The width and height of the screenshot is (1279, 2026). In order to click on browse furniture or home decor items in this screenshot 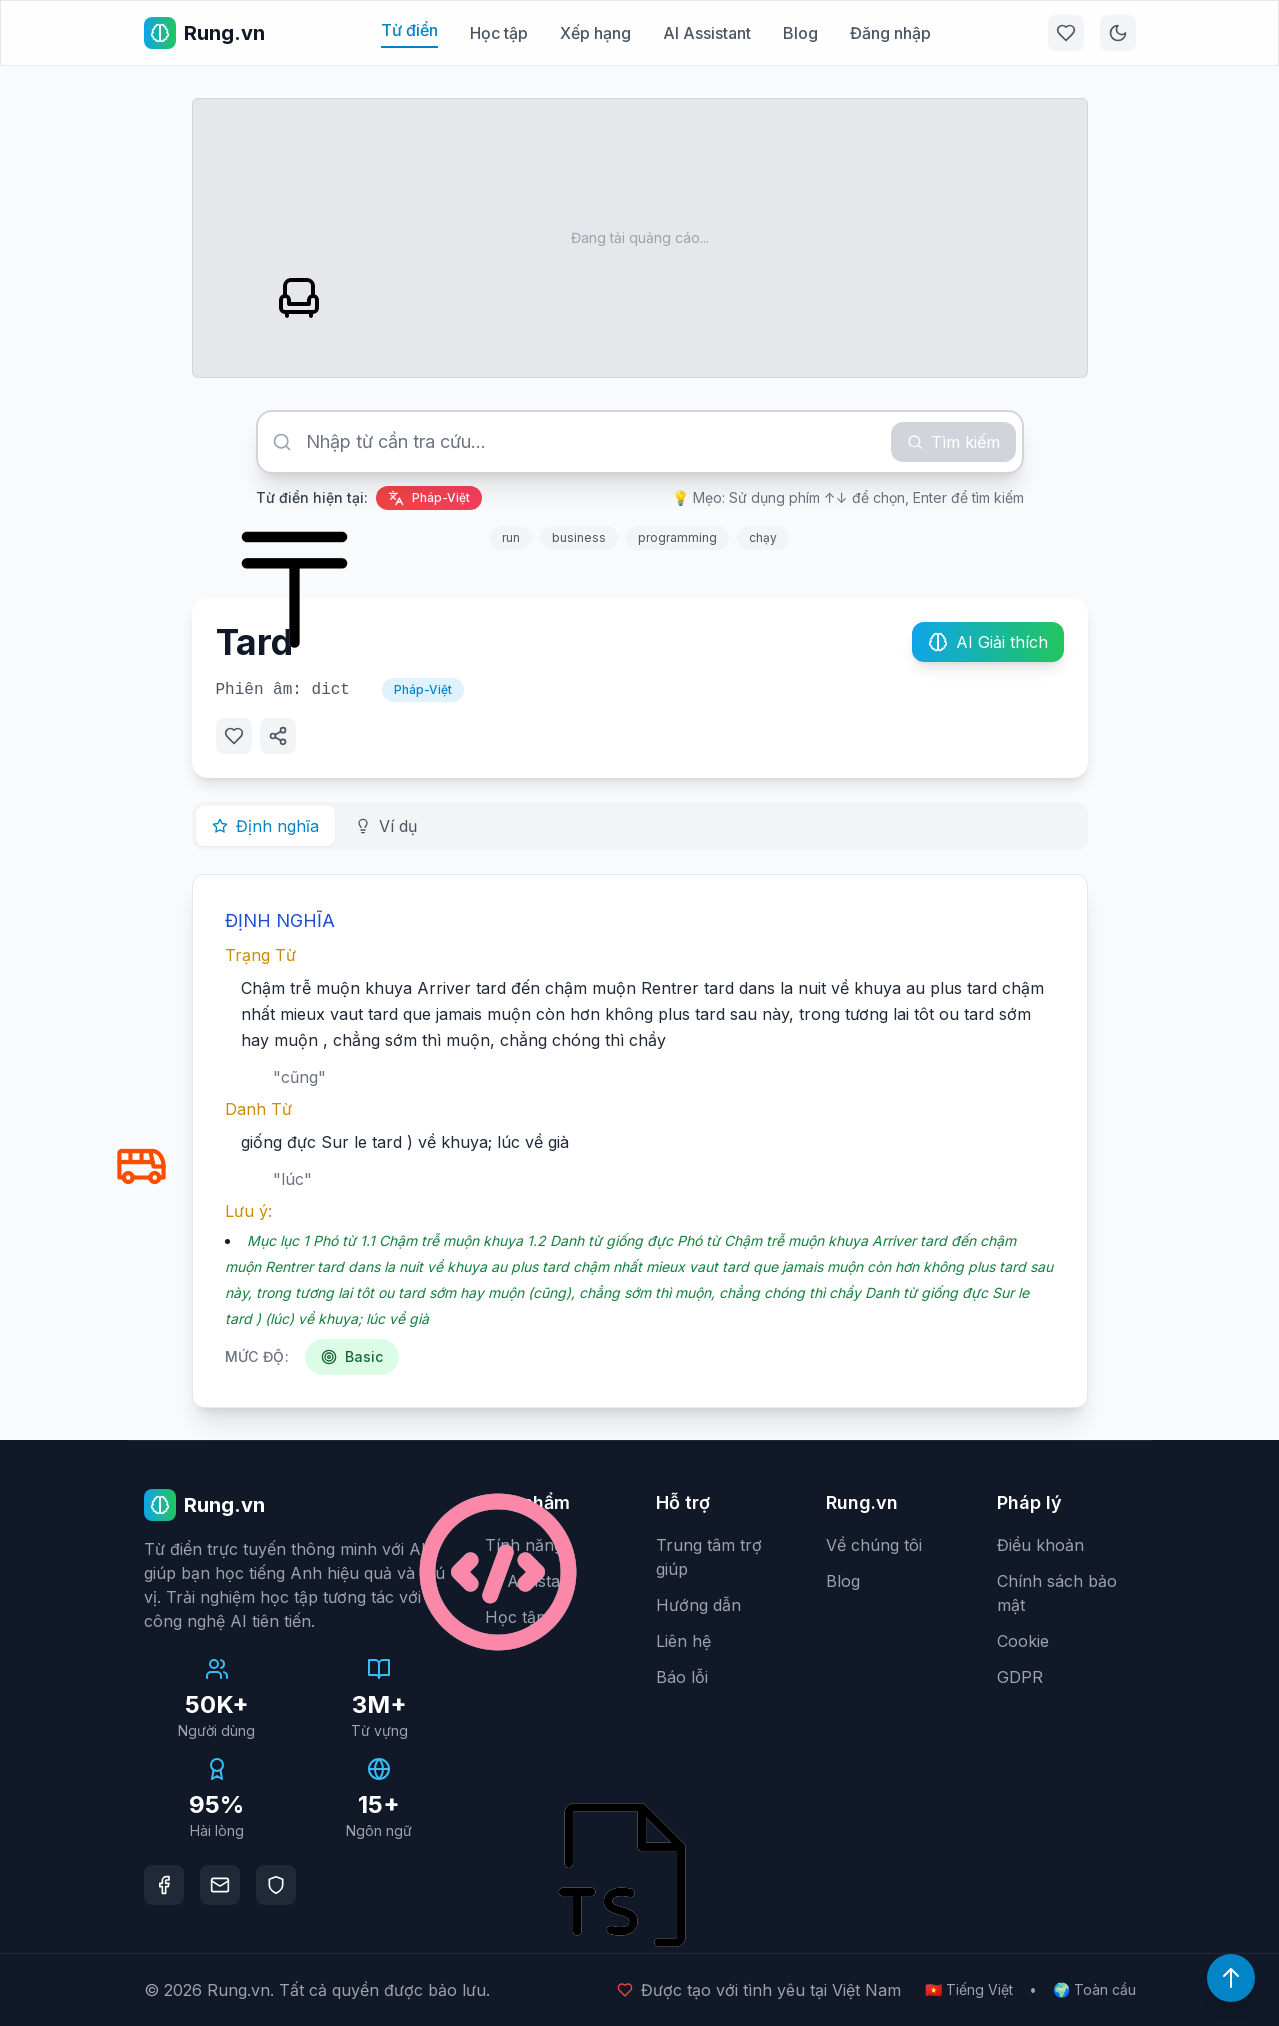, I will do `click(299, 298)`.